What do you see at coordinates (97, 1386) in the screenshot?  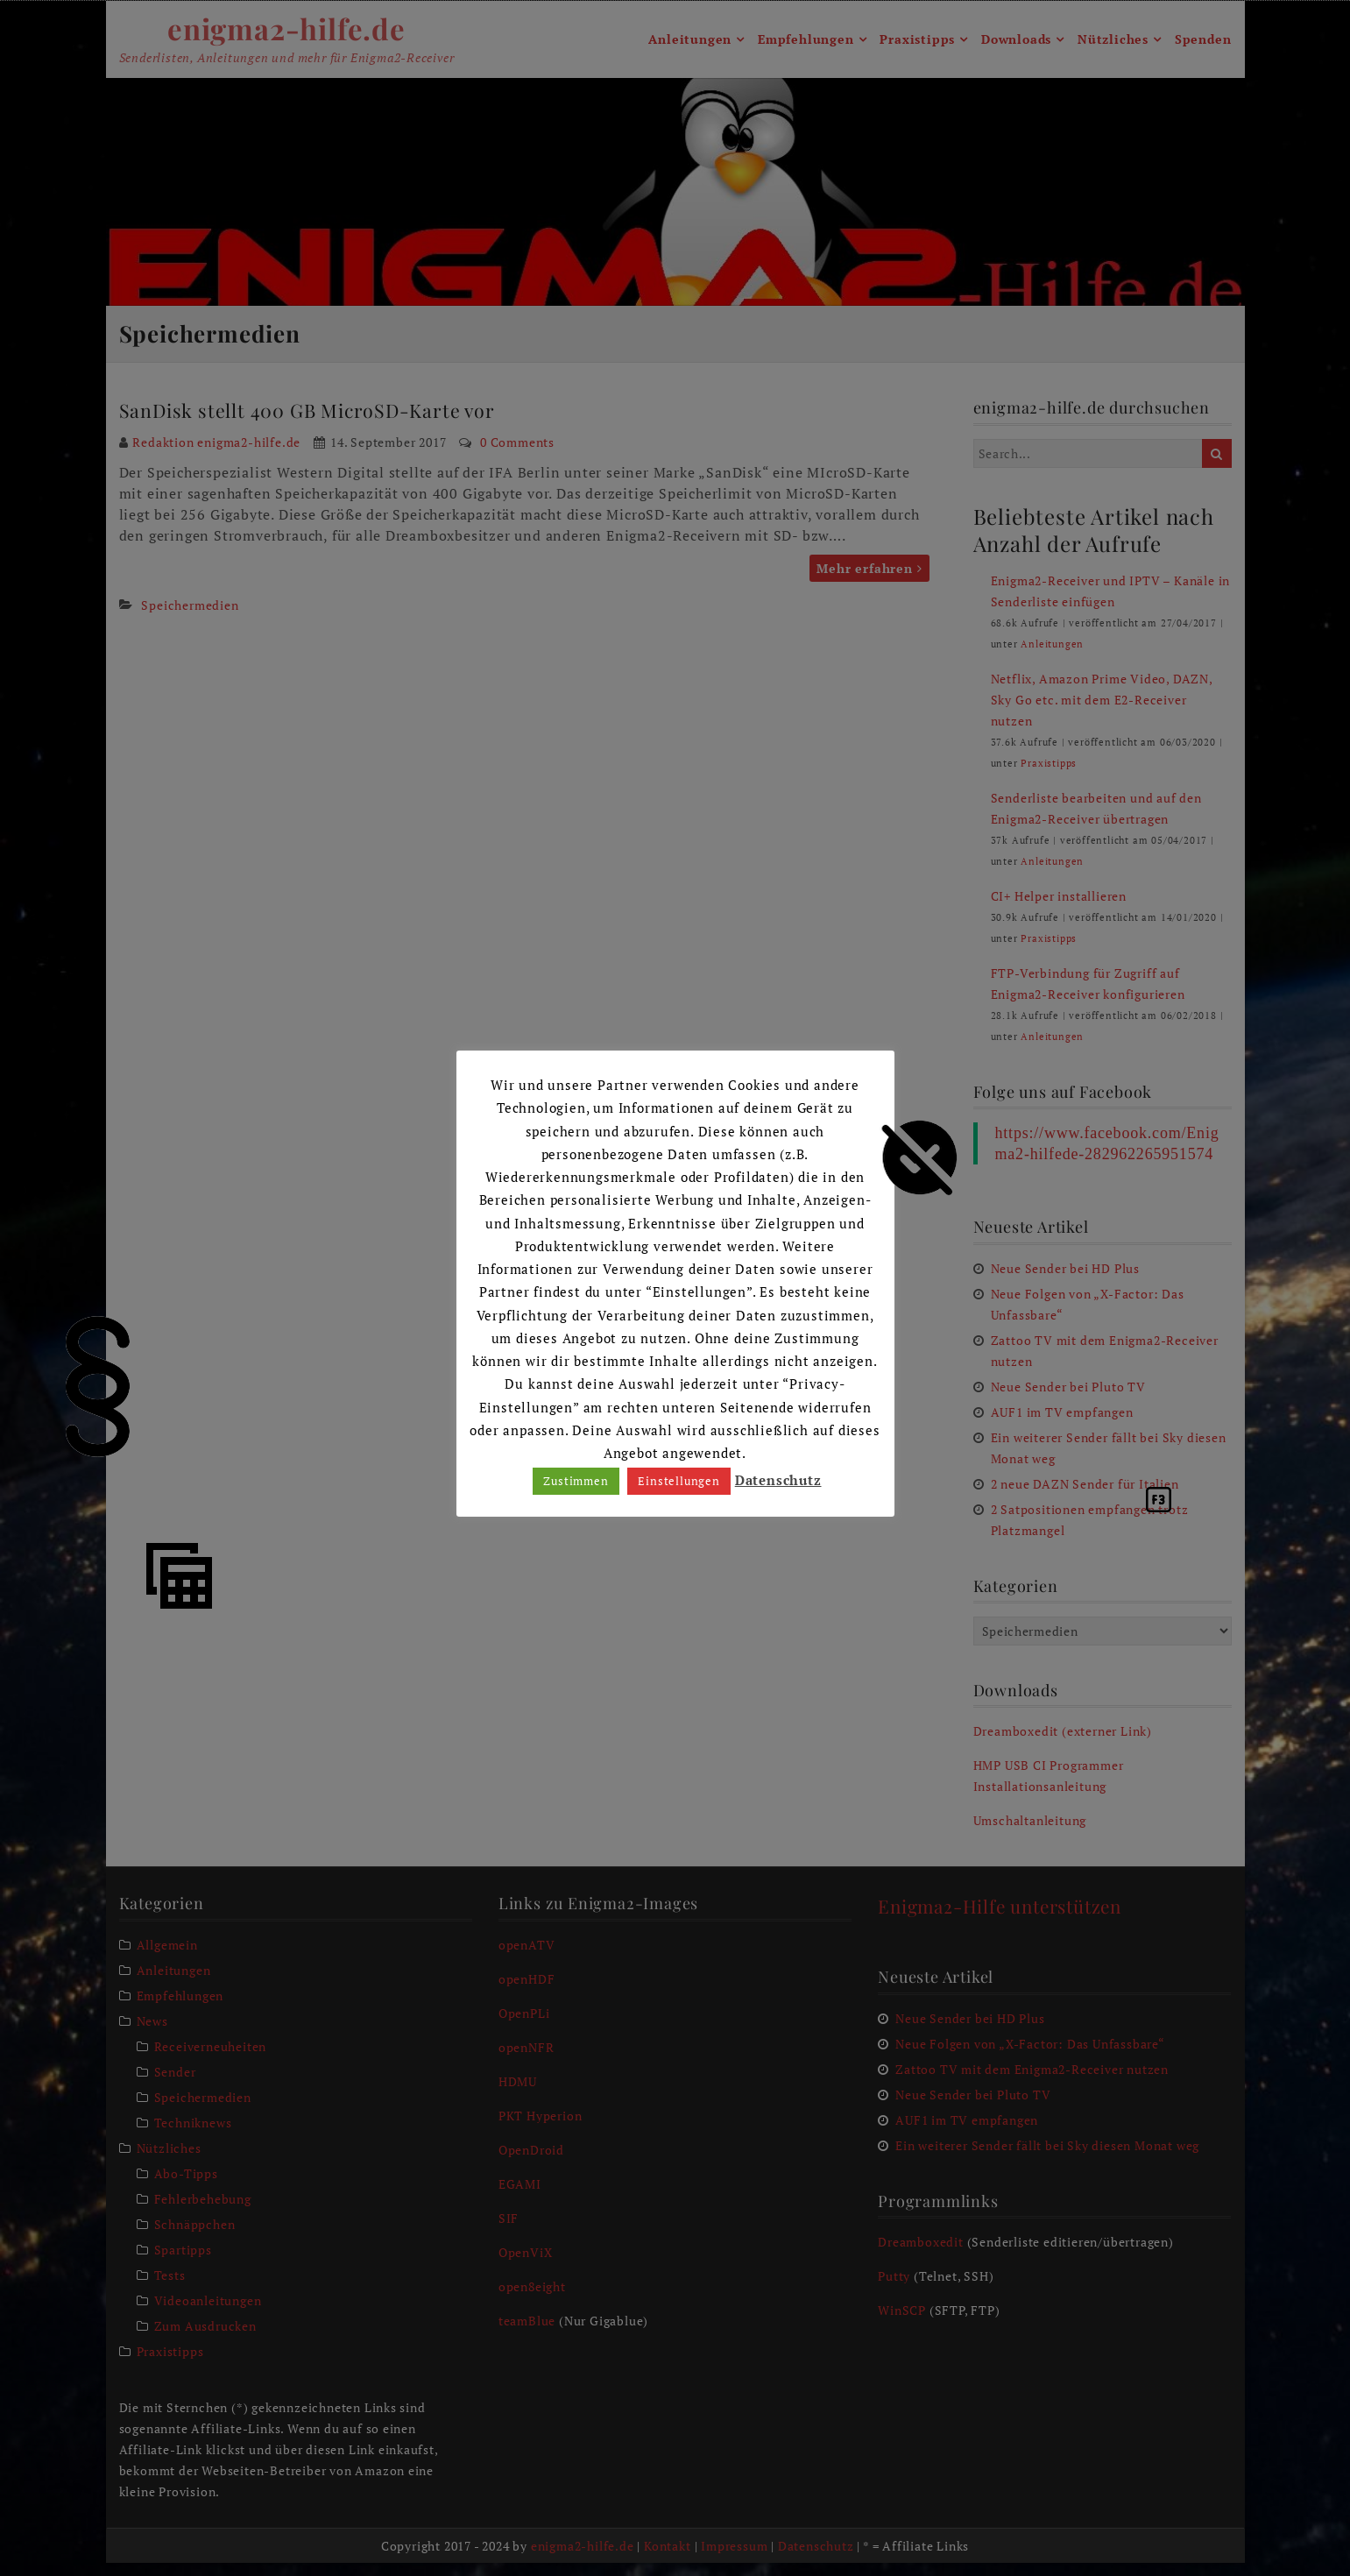 I see `indicates a section break or divider in a document` at bounding box center [97, 1386].